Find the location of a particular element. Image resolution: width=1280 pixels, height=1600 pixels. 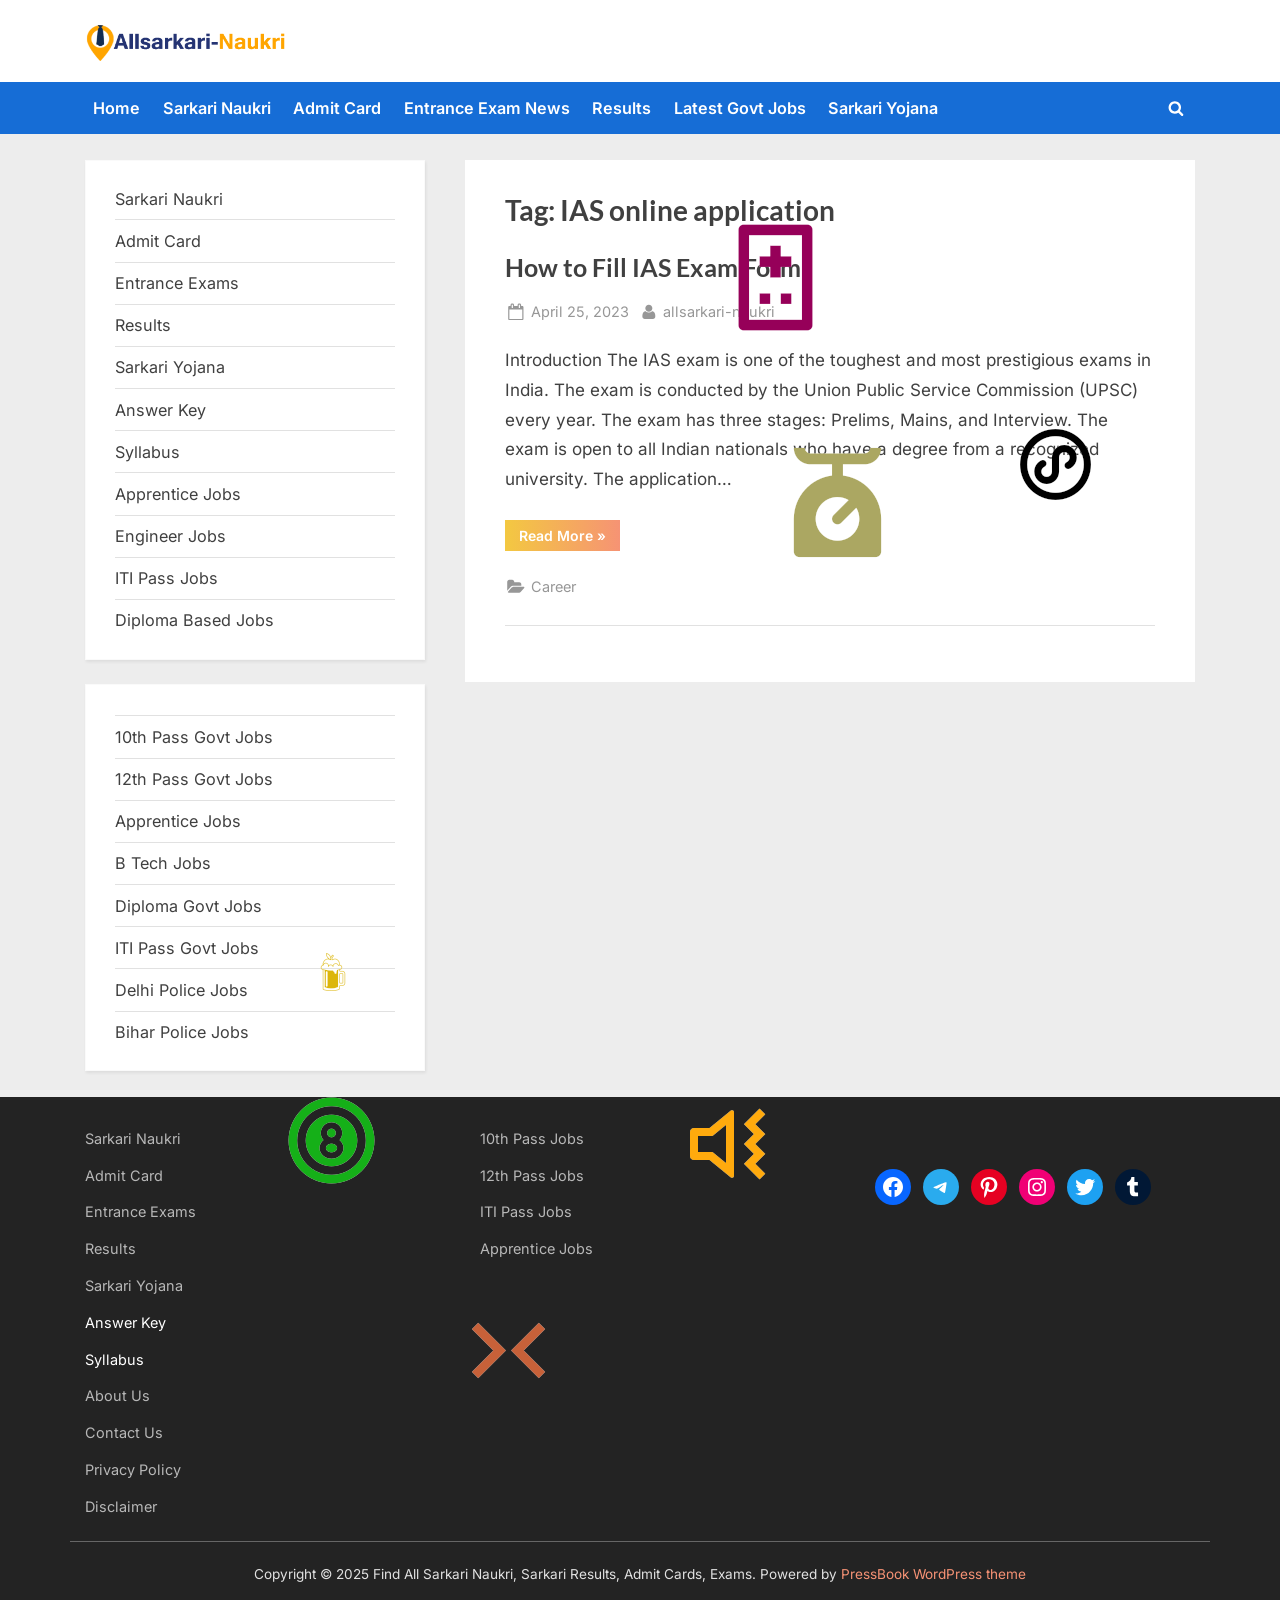

link to homebrew package manager website is located at coordinates (333, 972).